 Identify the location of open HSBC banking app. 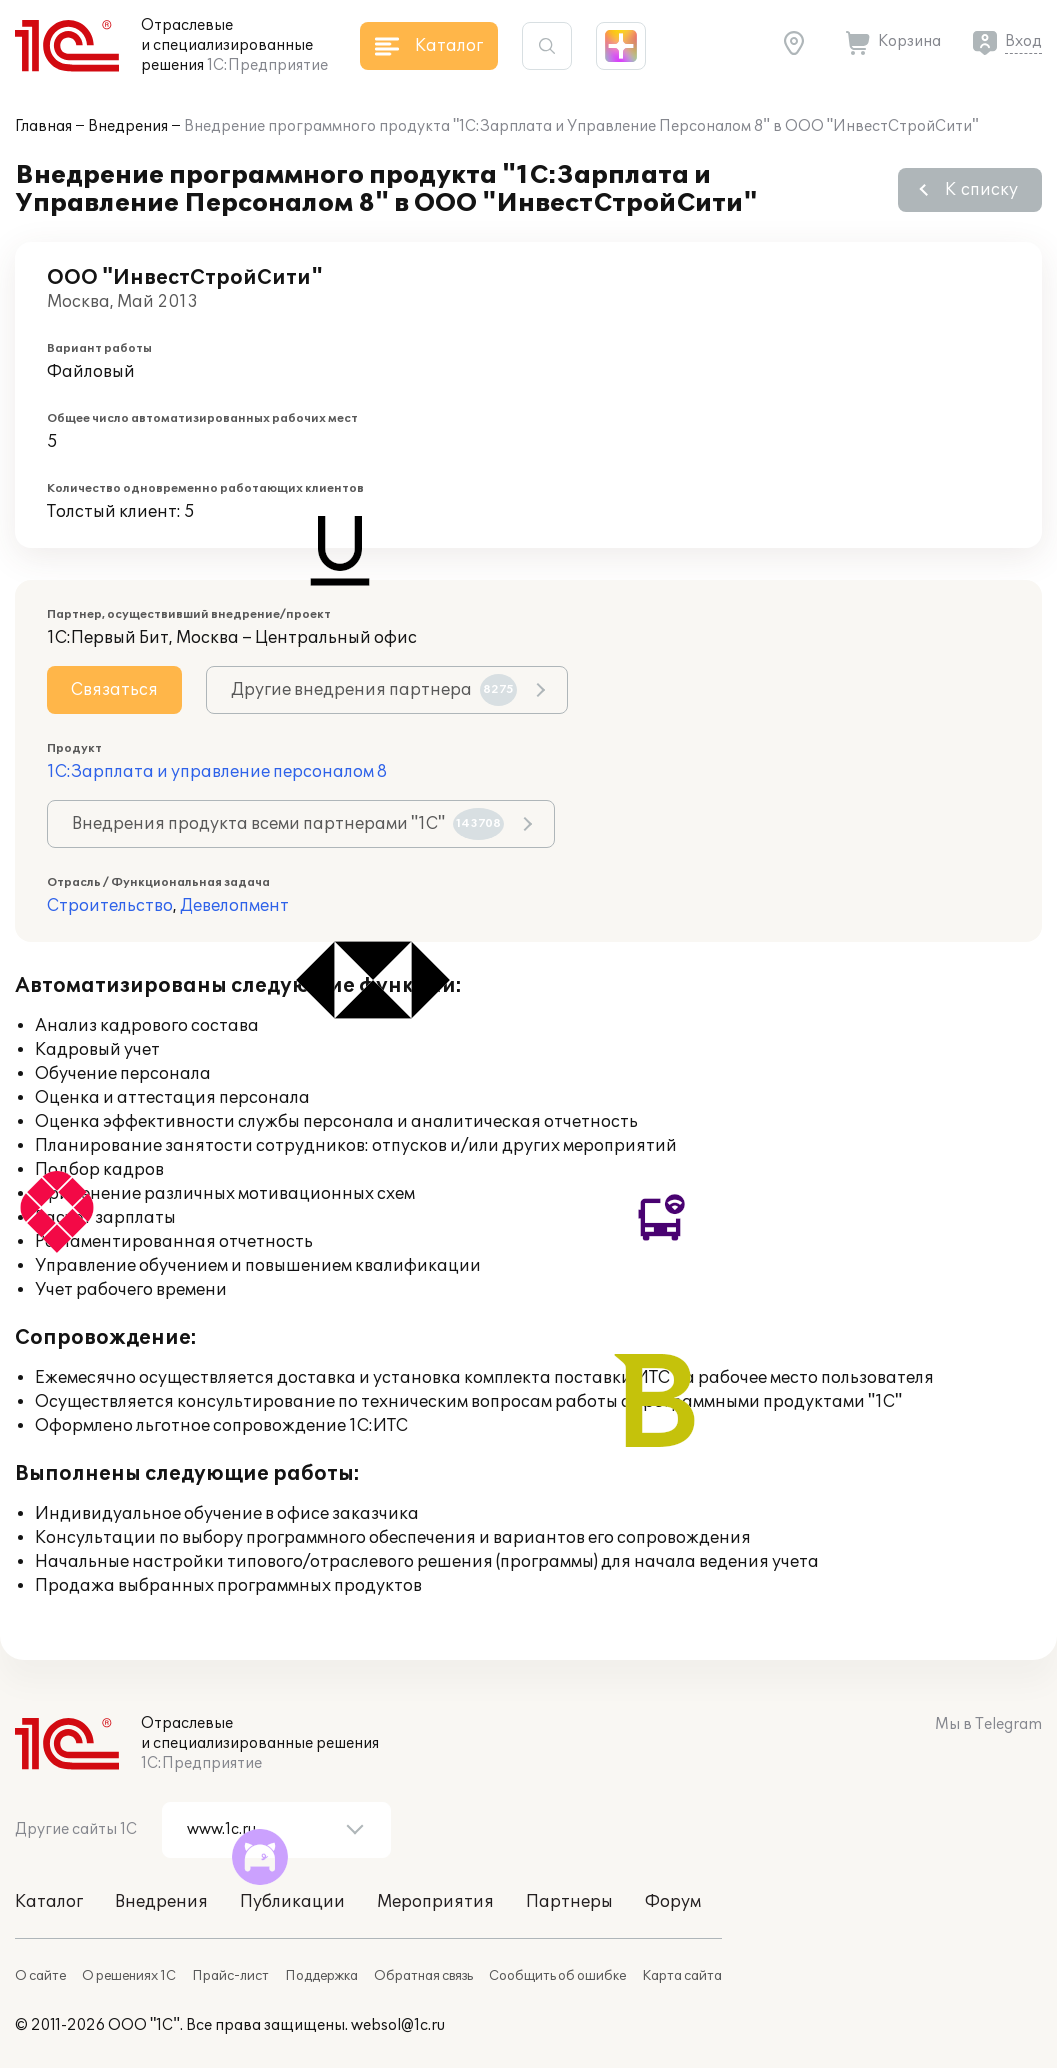
(373, 980).